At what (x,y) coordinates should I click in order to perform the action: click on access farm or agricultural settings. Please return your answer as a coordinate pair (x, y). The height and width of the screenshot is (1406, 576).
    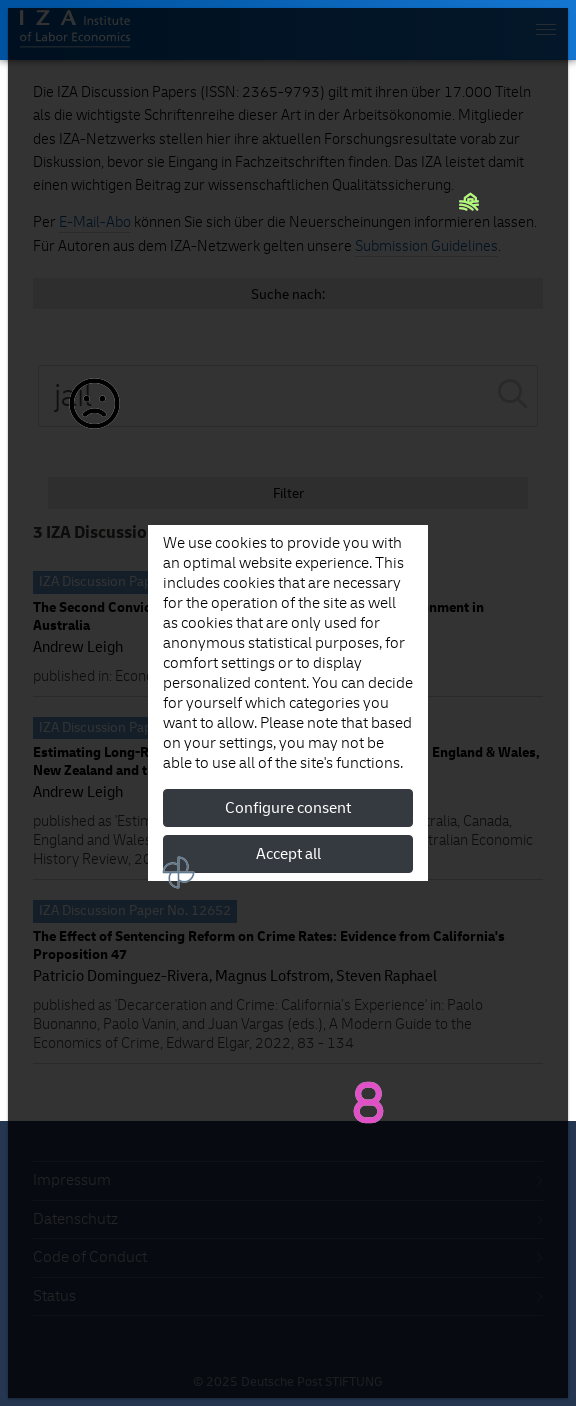
    Looking at the image, I should click on (469, 202).